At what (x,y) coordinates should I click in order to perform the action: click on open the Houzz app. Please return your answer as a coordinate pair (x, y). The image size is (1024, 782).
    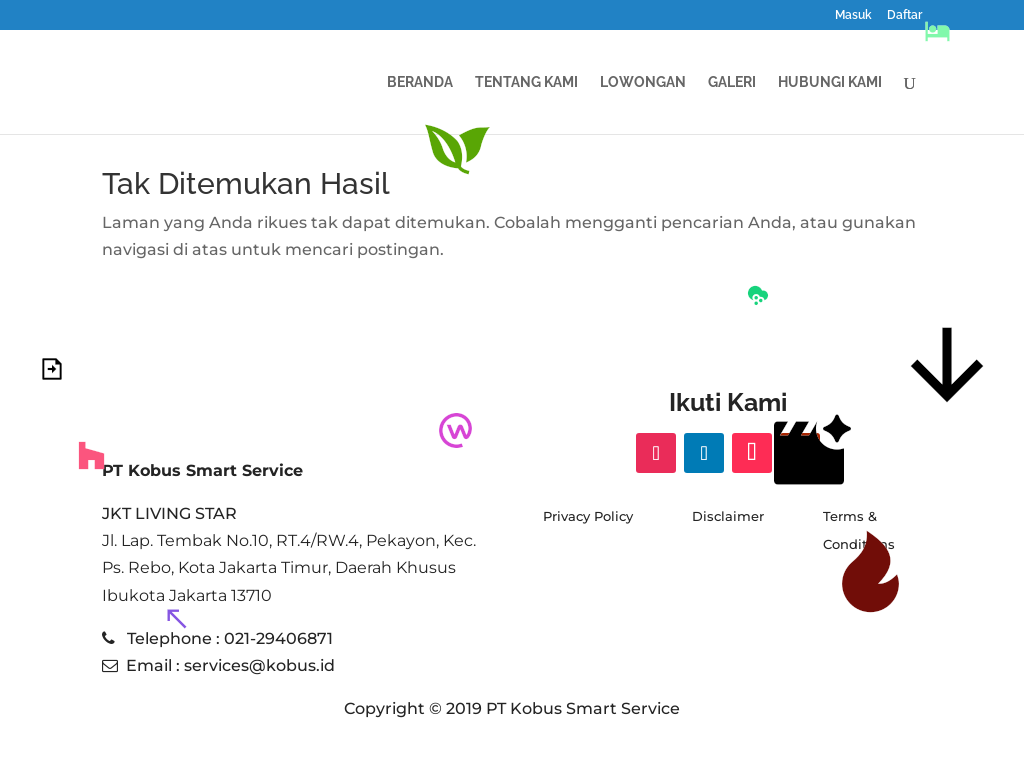
    Looking at the image, I should click on (91, 455).